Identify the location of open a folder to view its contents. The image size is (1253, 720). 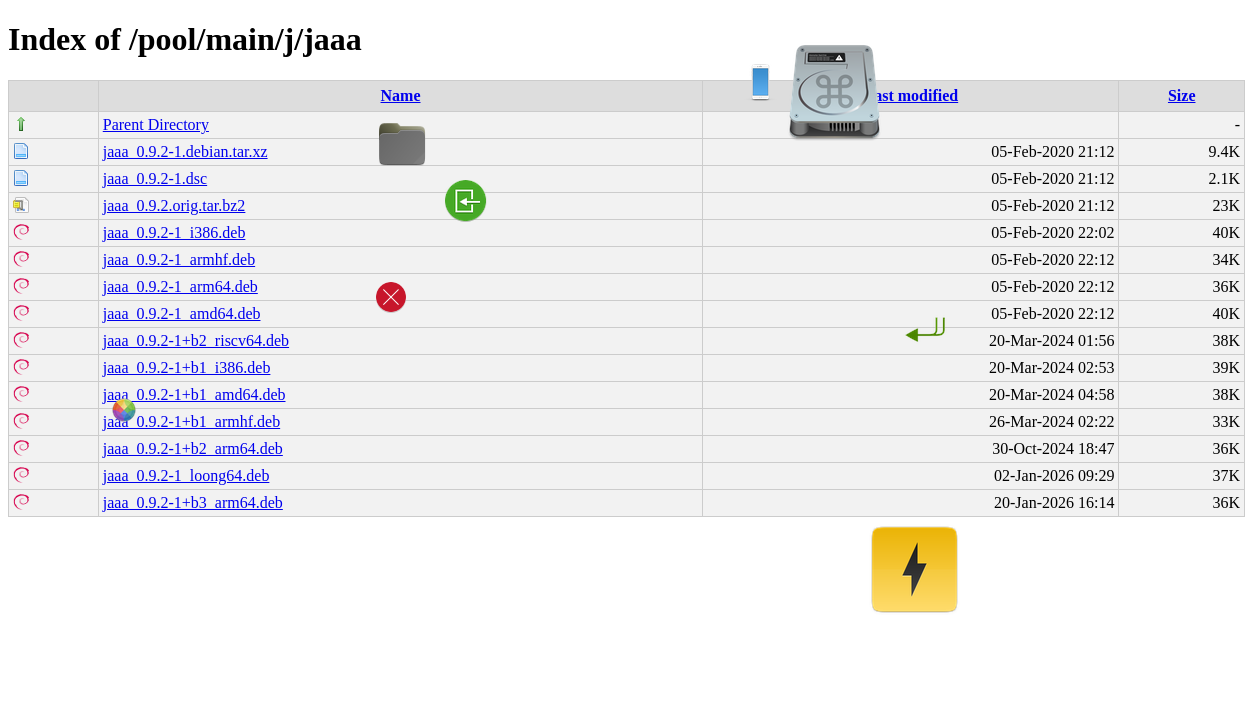
(402, 144).